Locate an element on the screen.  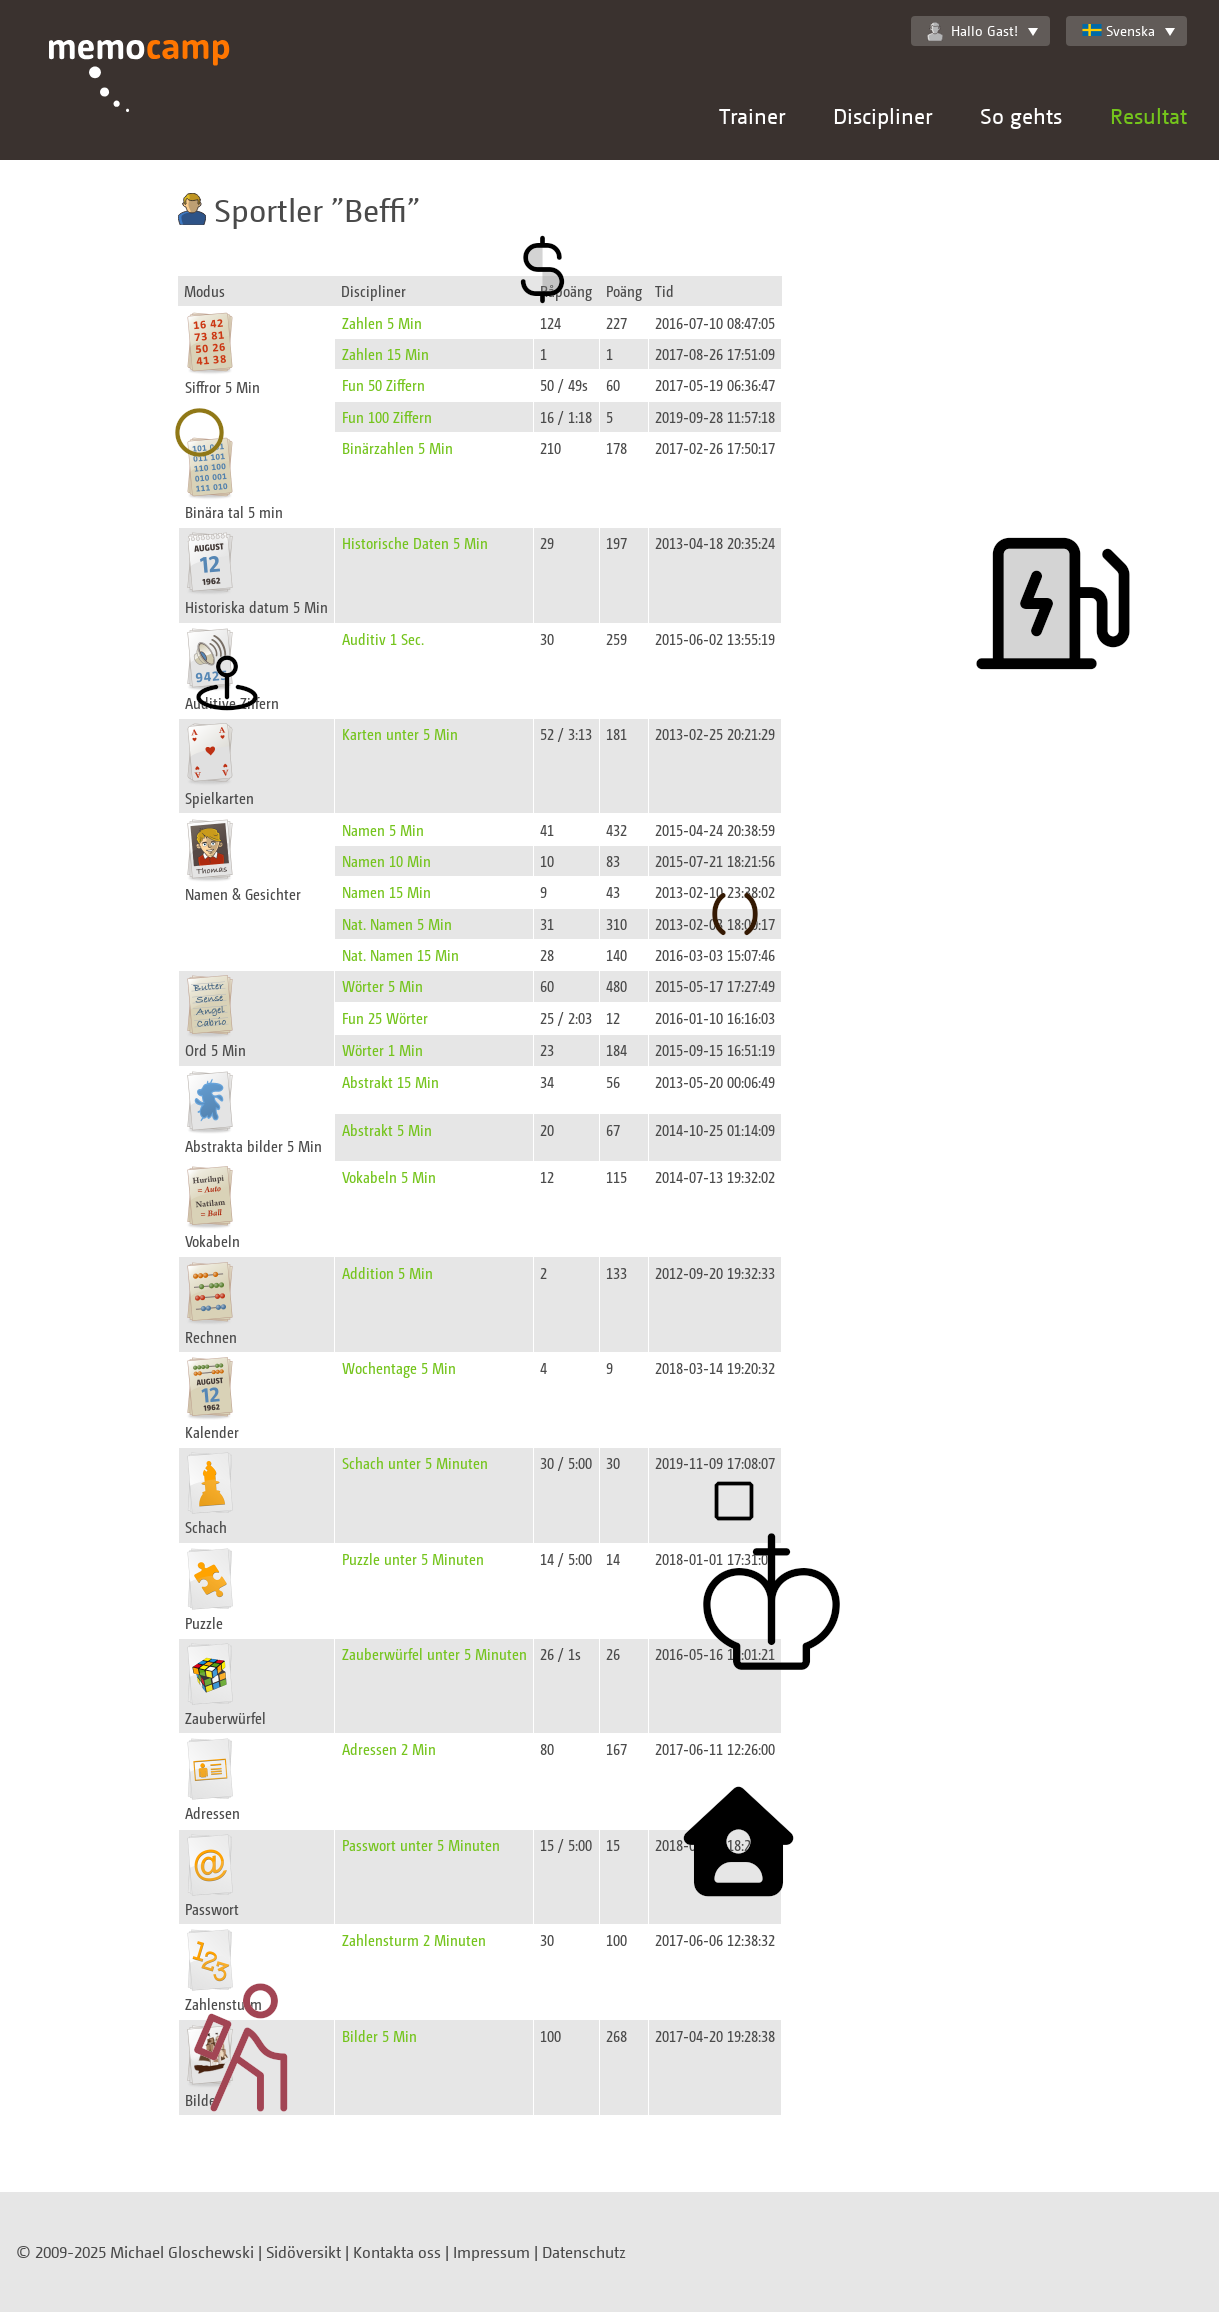
view location area or radius is located at coordinates (227, 684).